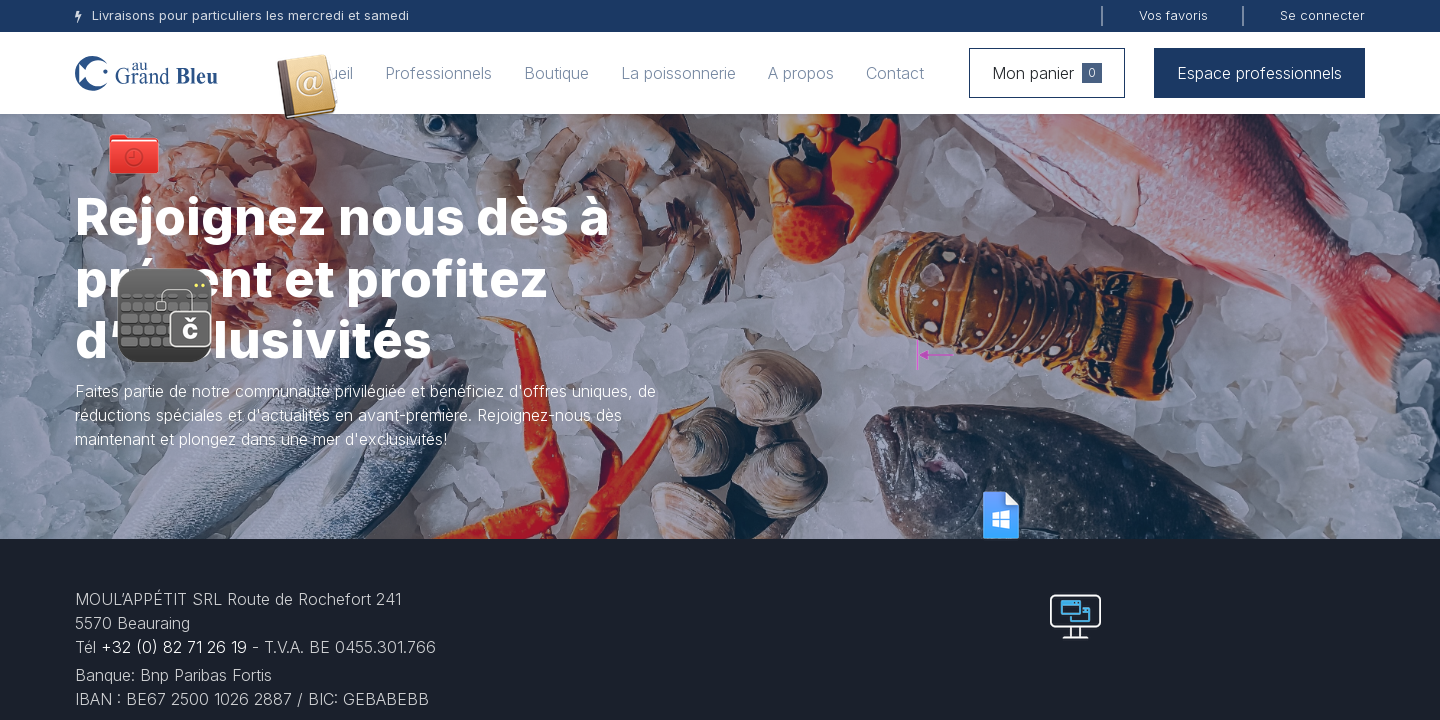 The image size is (1440, 720). Describe the element at coordinates (134, 154) in the screenshot. I see `access temporary files folder` at that location.